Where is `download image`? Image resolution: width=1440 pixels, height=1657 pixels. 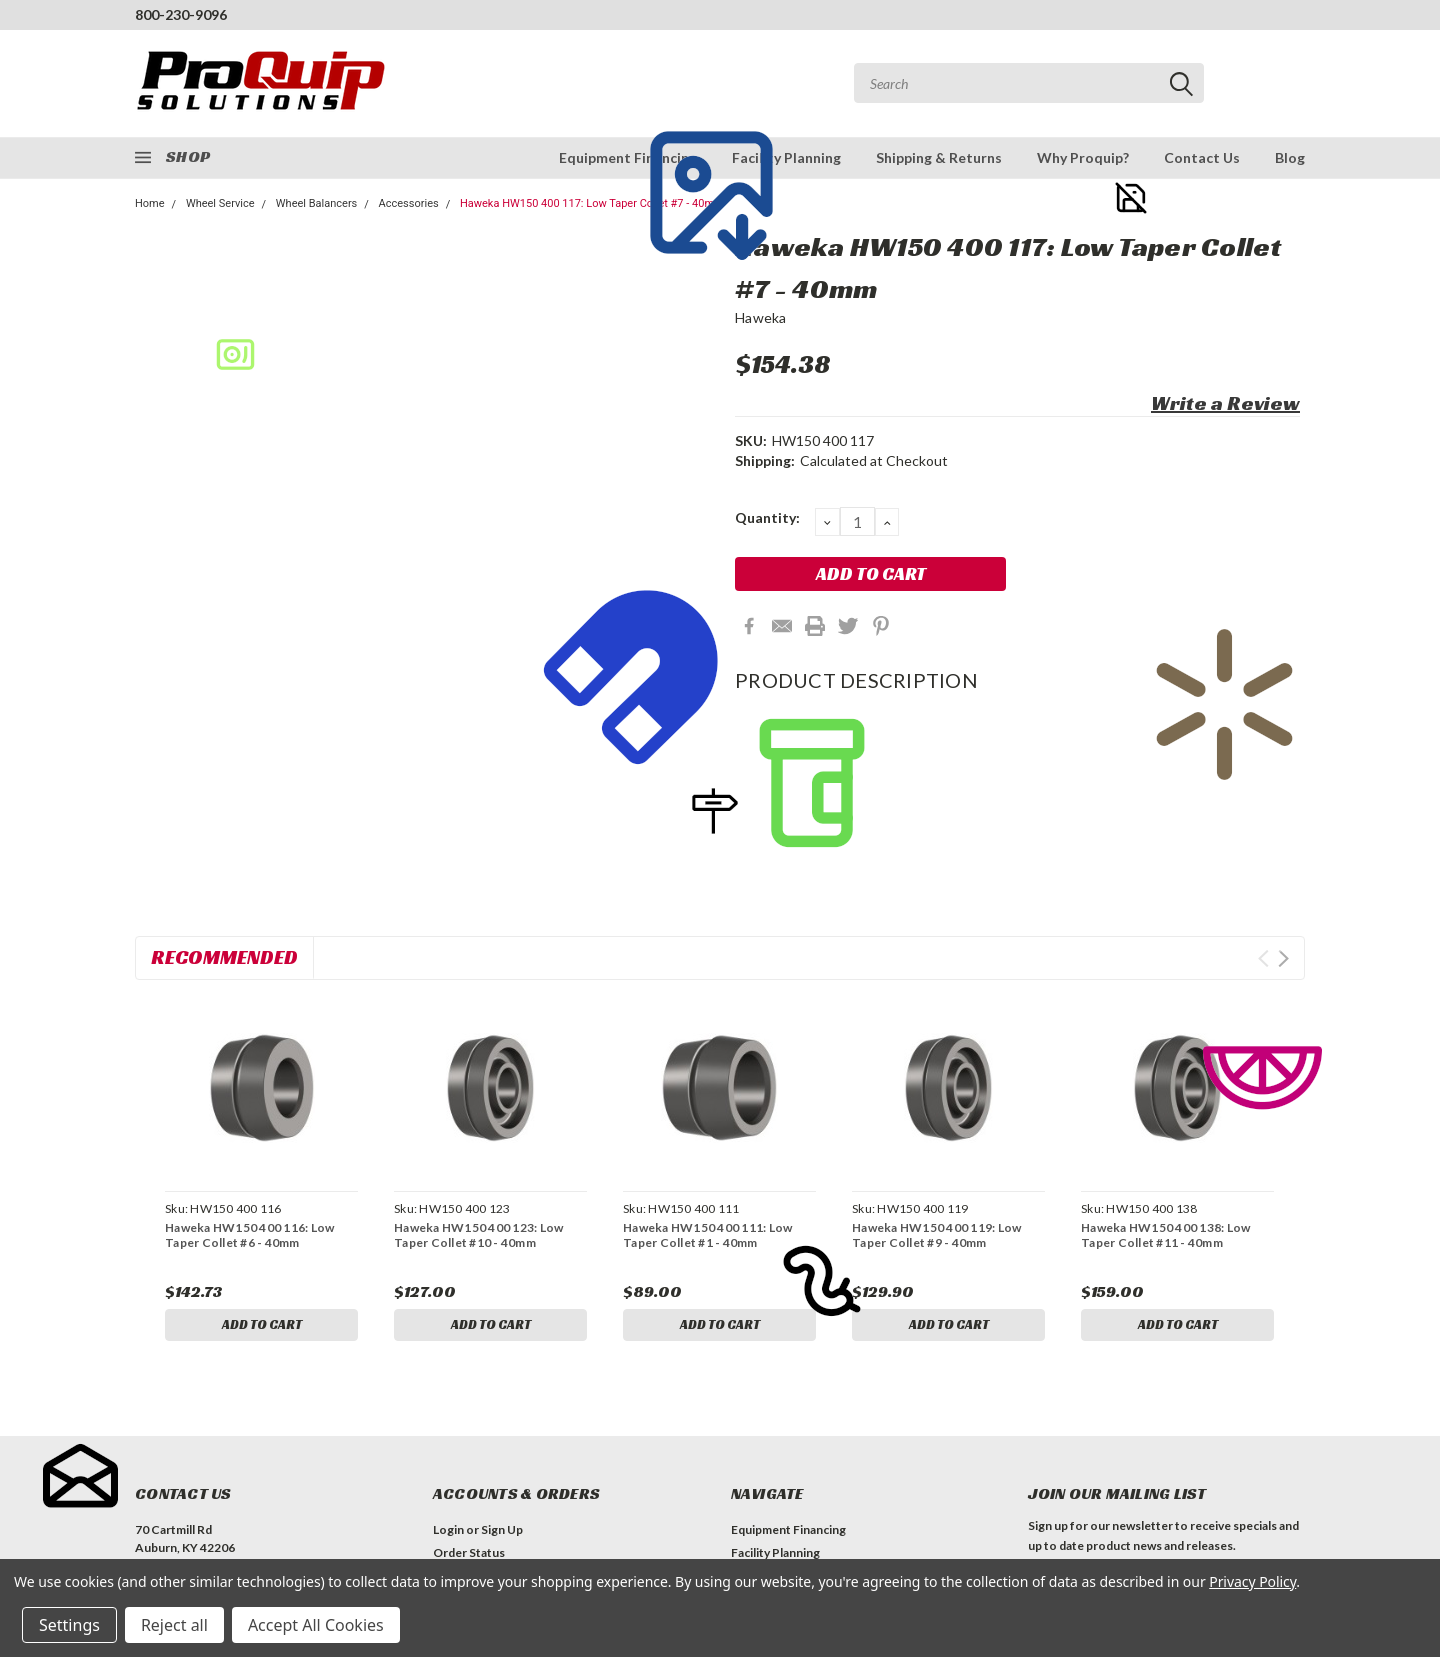 download image is located at coordinates (711, 192).